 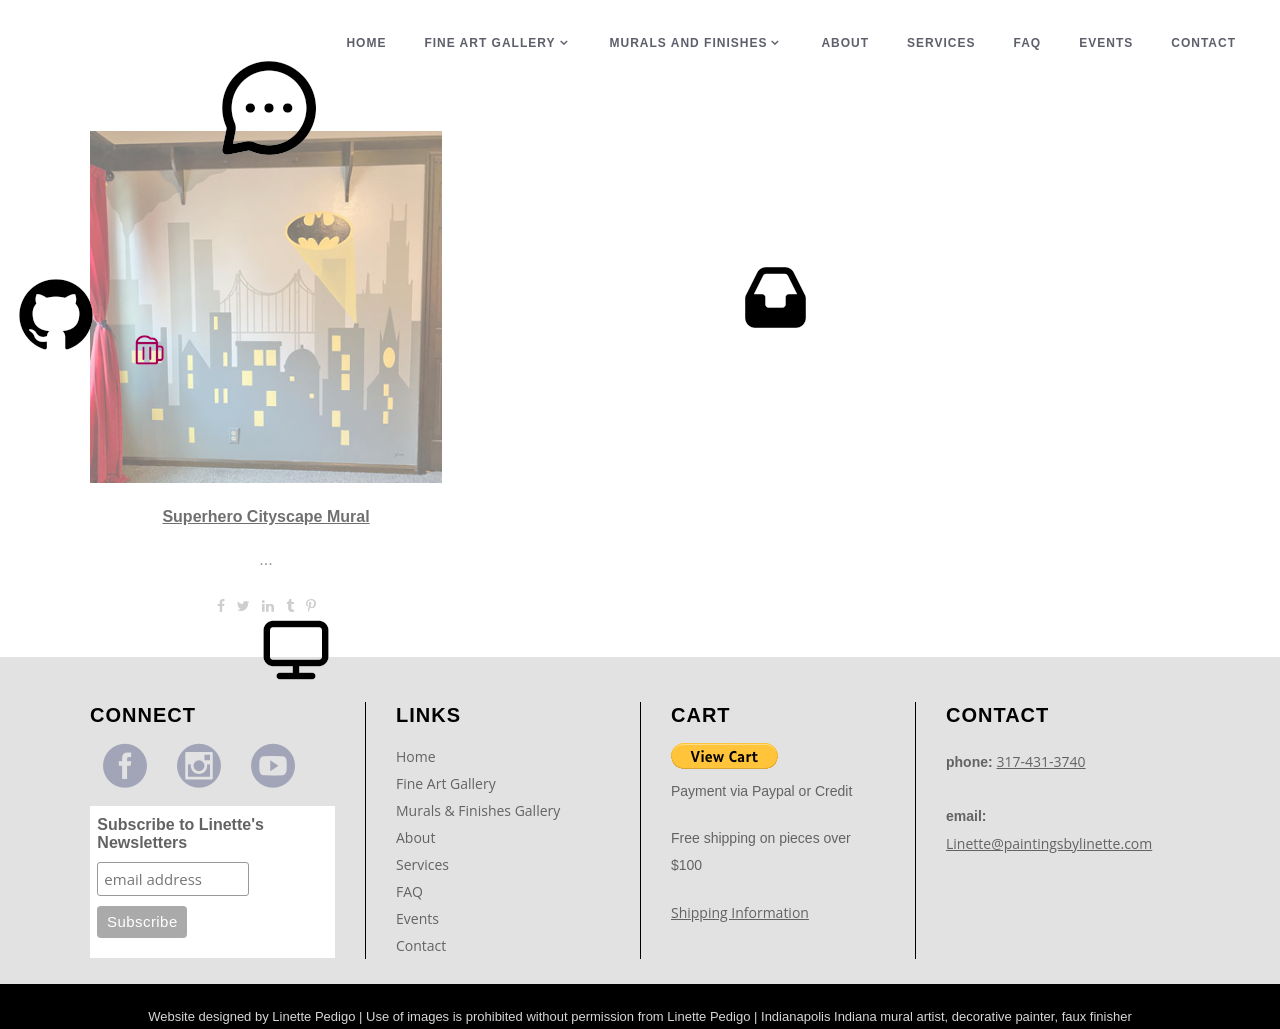 I want to click on visit github profile or repository, so click(x=56, y=316).